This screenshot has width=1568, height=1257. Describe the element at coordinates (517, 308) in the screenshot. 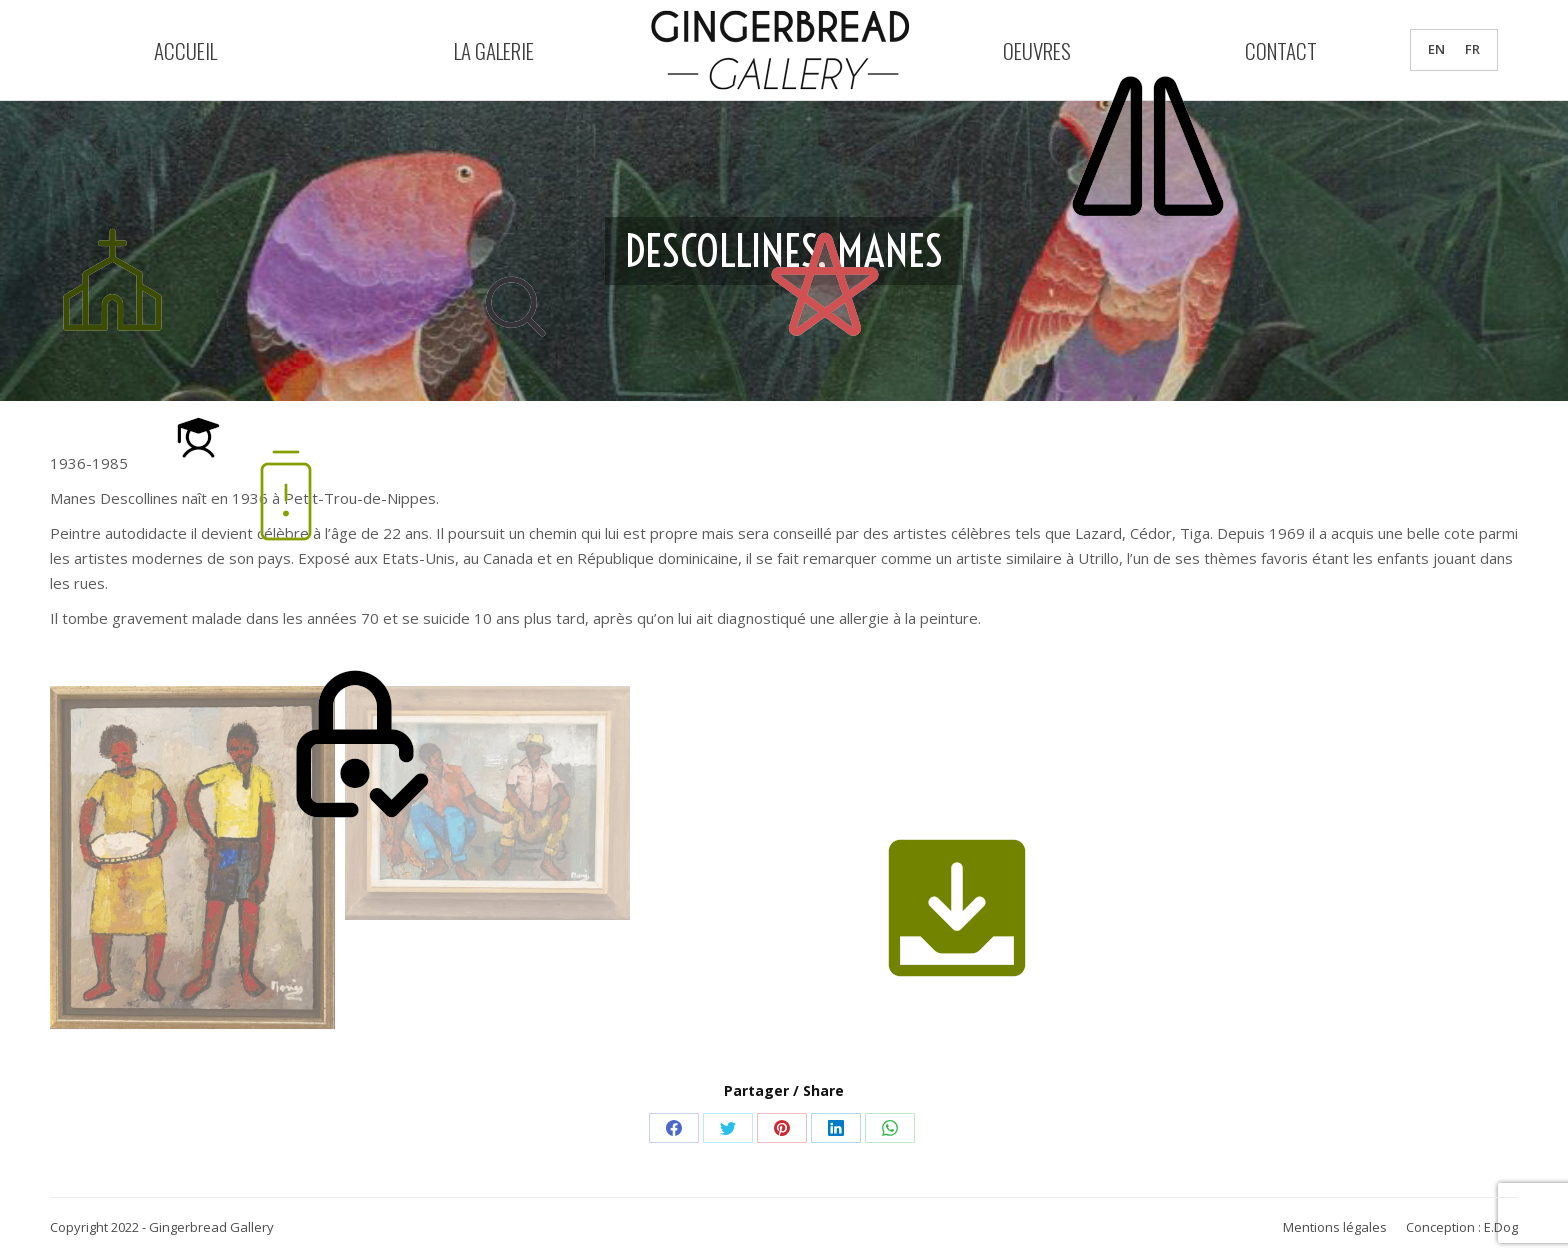

I see `search for messages, users, or content` at that location.